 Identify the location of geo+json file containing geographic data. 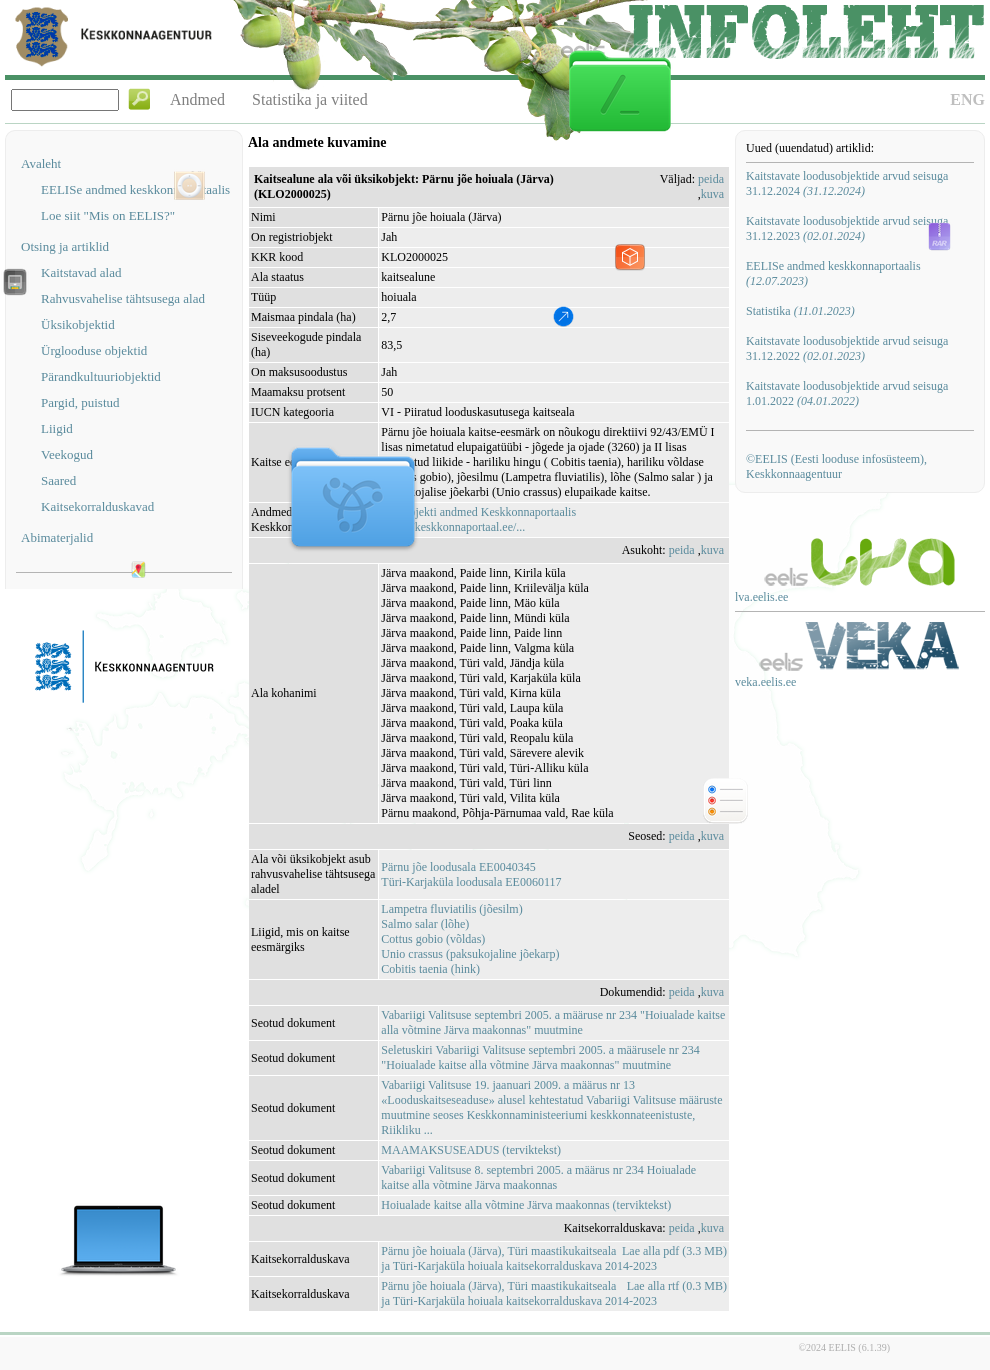
(138, 569).